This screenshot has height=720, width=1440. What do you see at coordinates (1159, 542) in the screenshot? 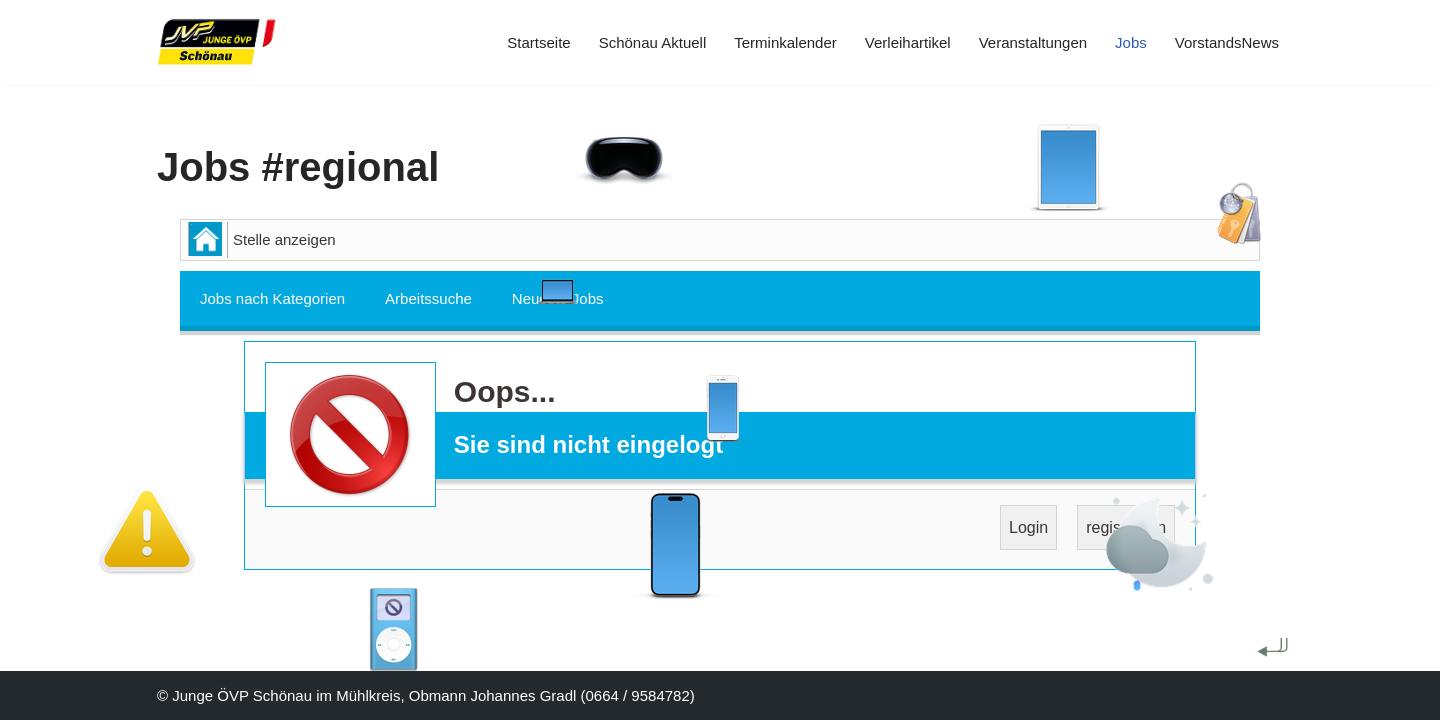
I see `indicates scattered showers at night` at bounding box center [1159, 542].